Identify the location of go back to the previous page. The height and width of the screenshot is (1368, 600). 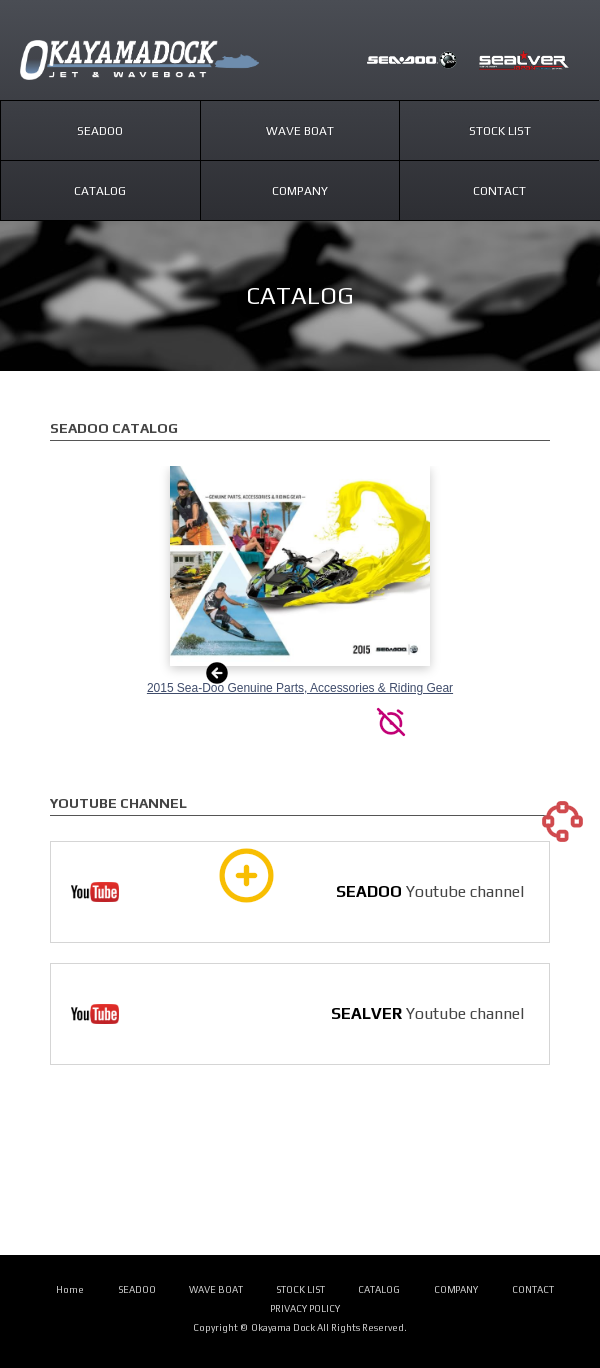
(217, 673).